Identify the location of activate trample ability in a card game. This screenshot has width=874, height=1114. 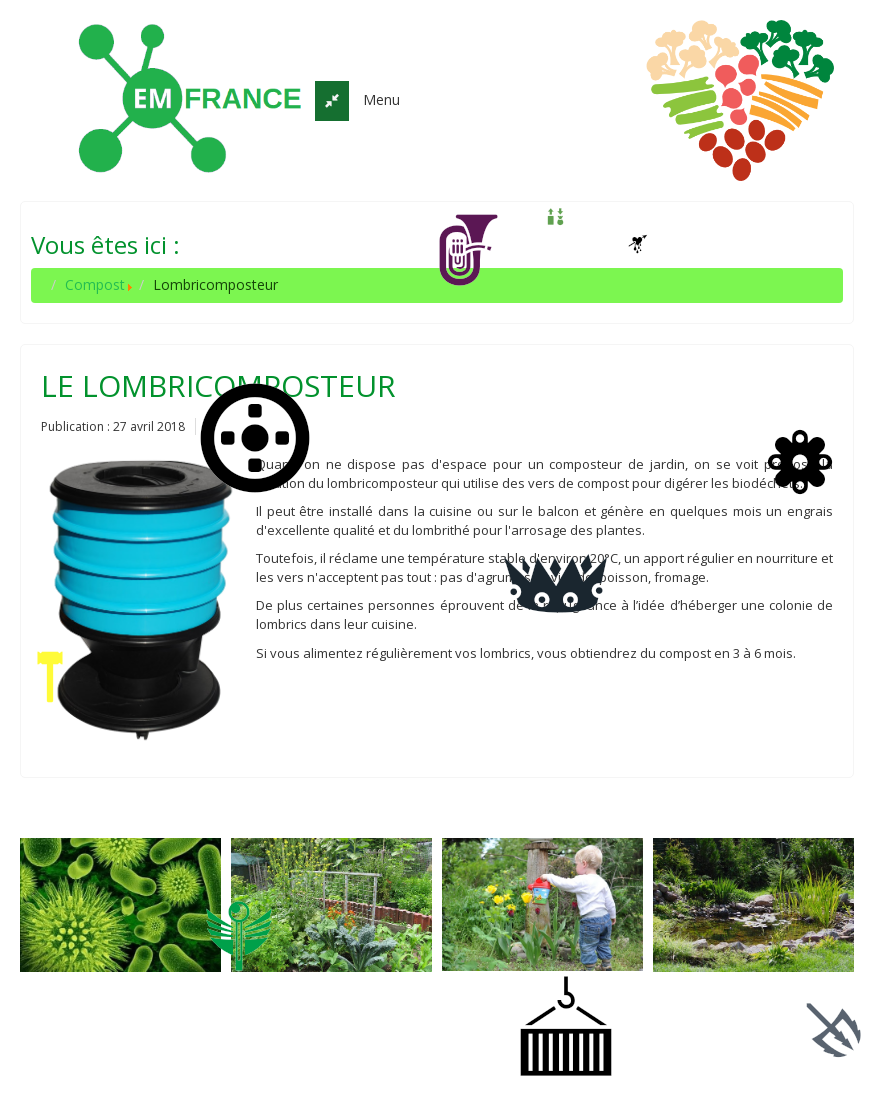
(50, 677).